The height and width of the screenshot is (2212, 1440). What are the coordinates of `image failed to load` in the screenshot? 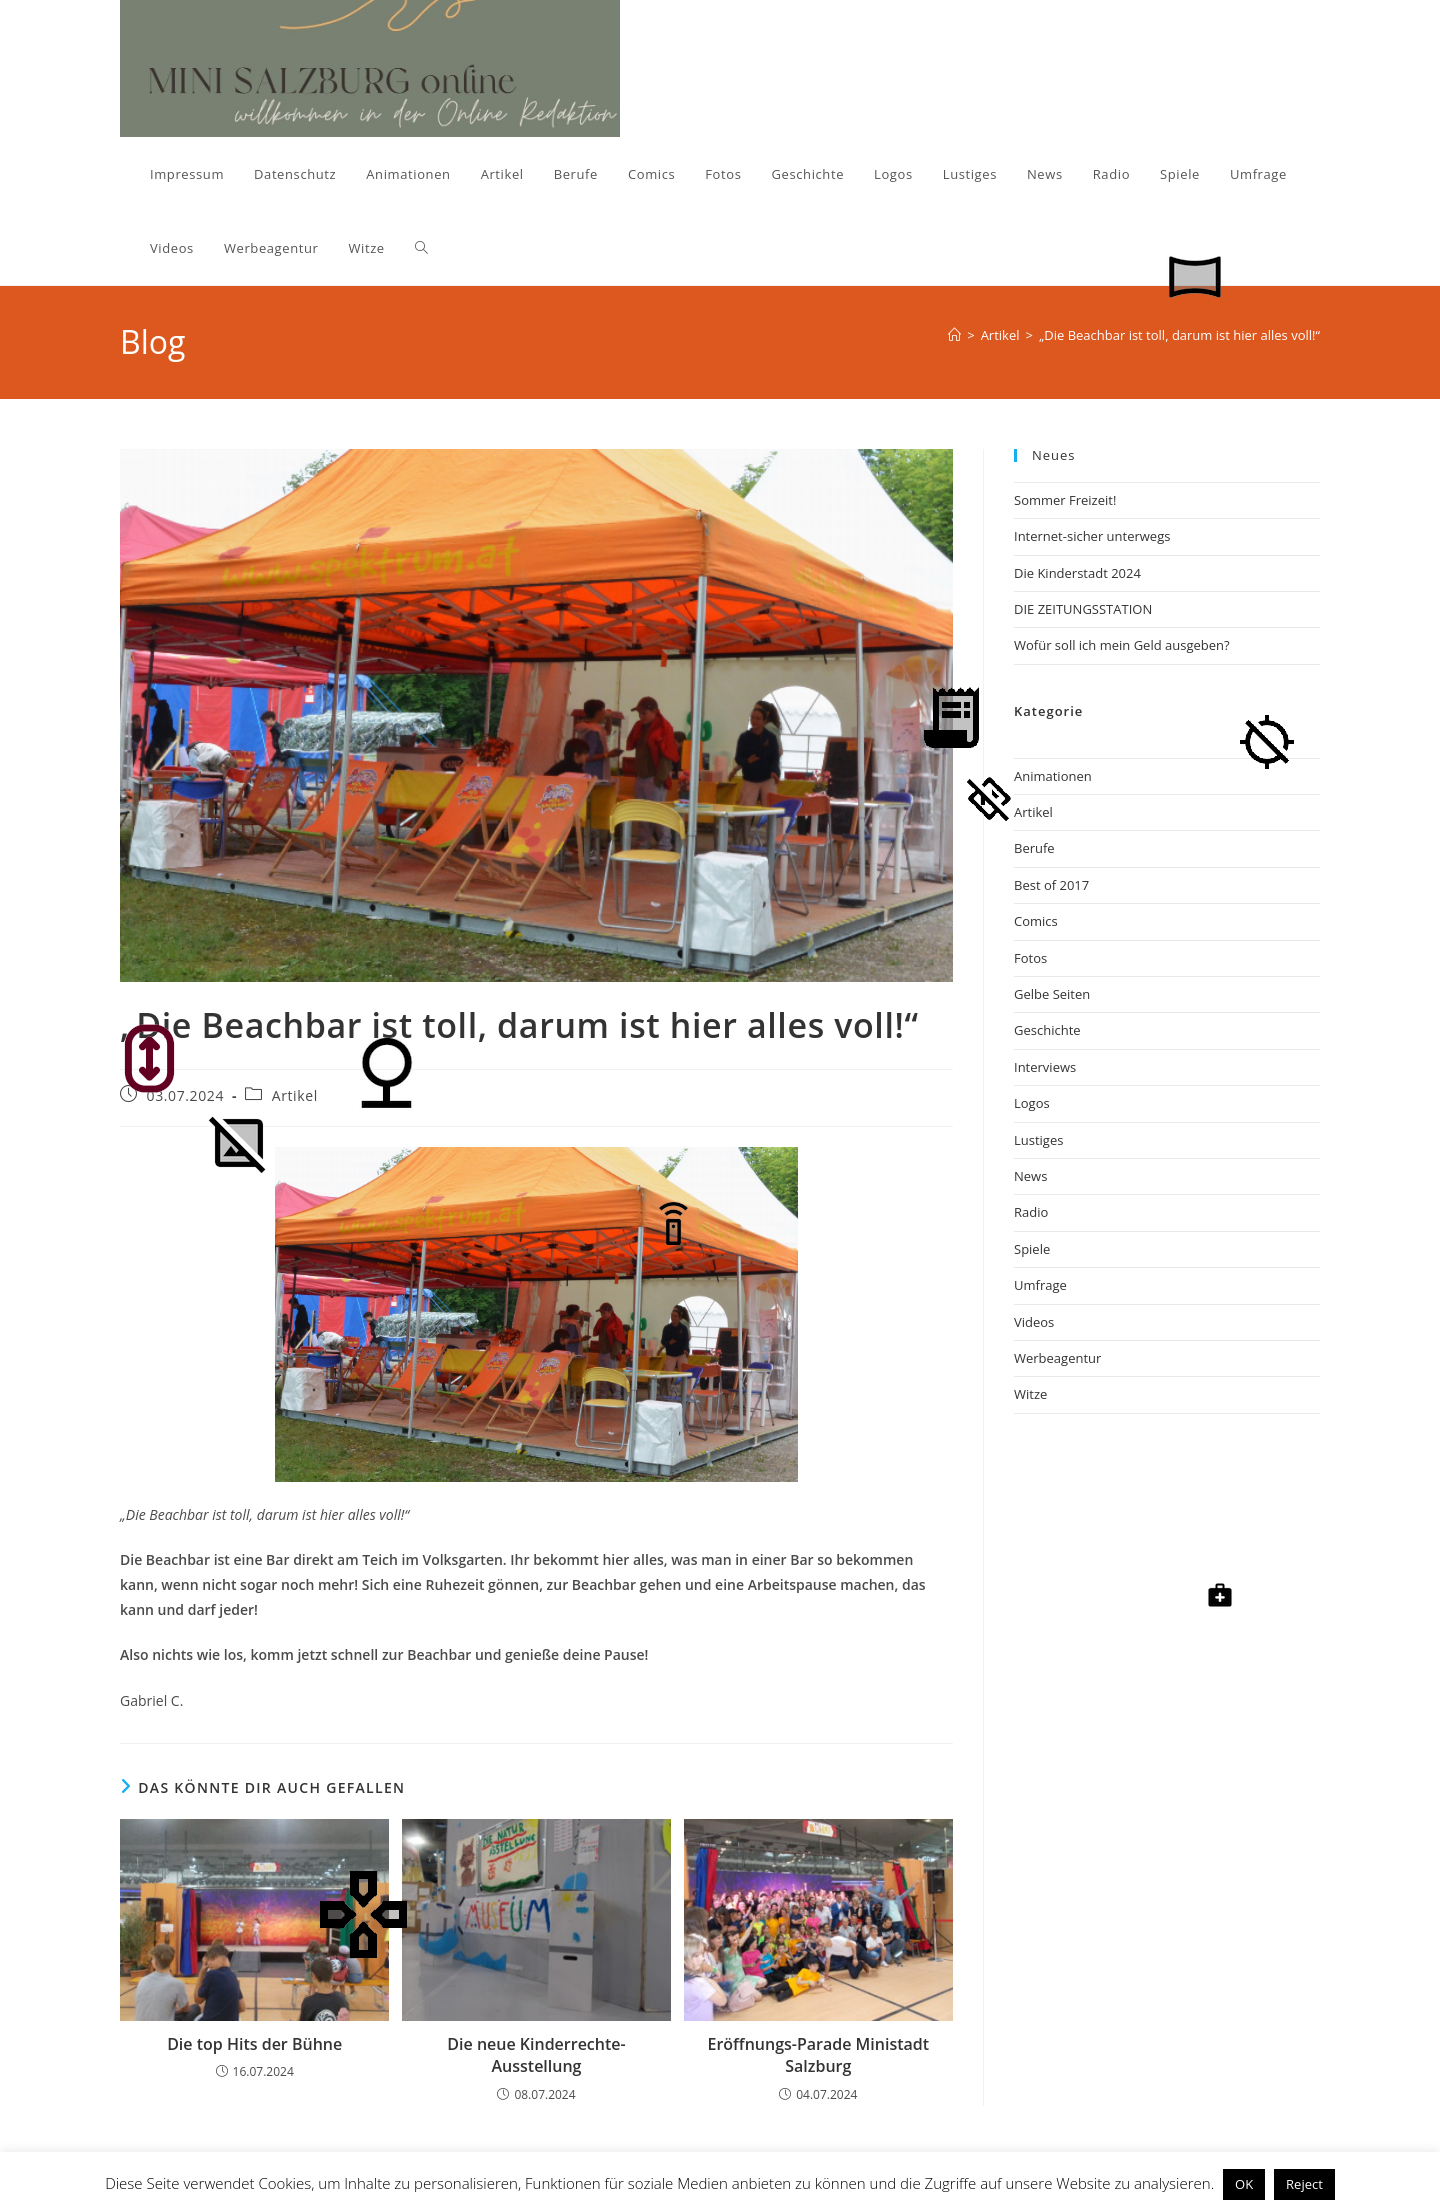 It's located at (239, 1143).